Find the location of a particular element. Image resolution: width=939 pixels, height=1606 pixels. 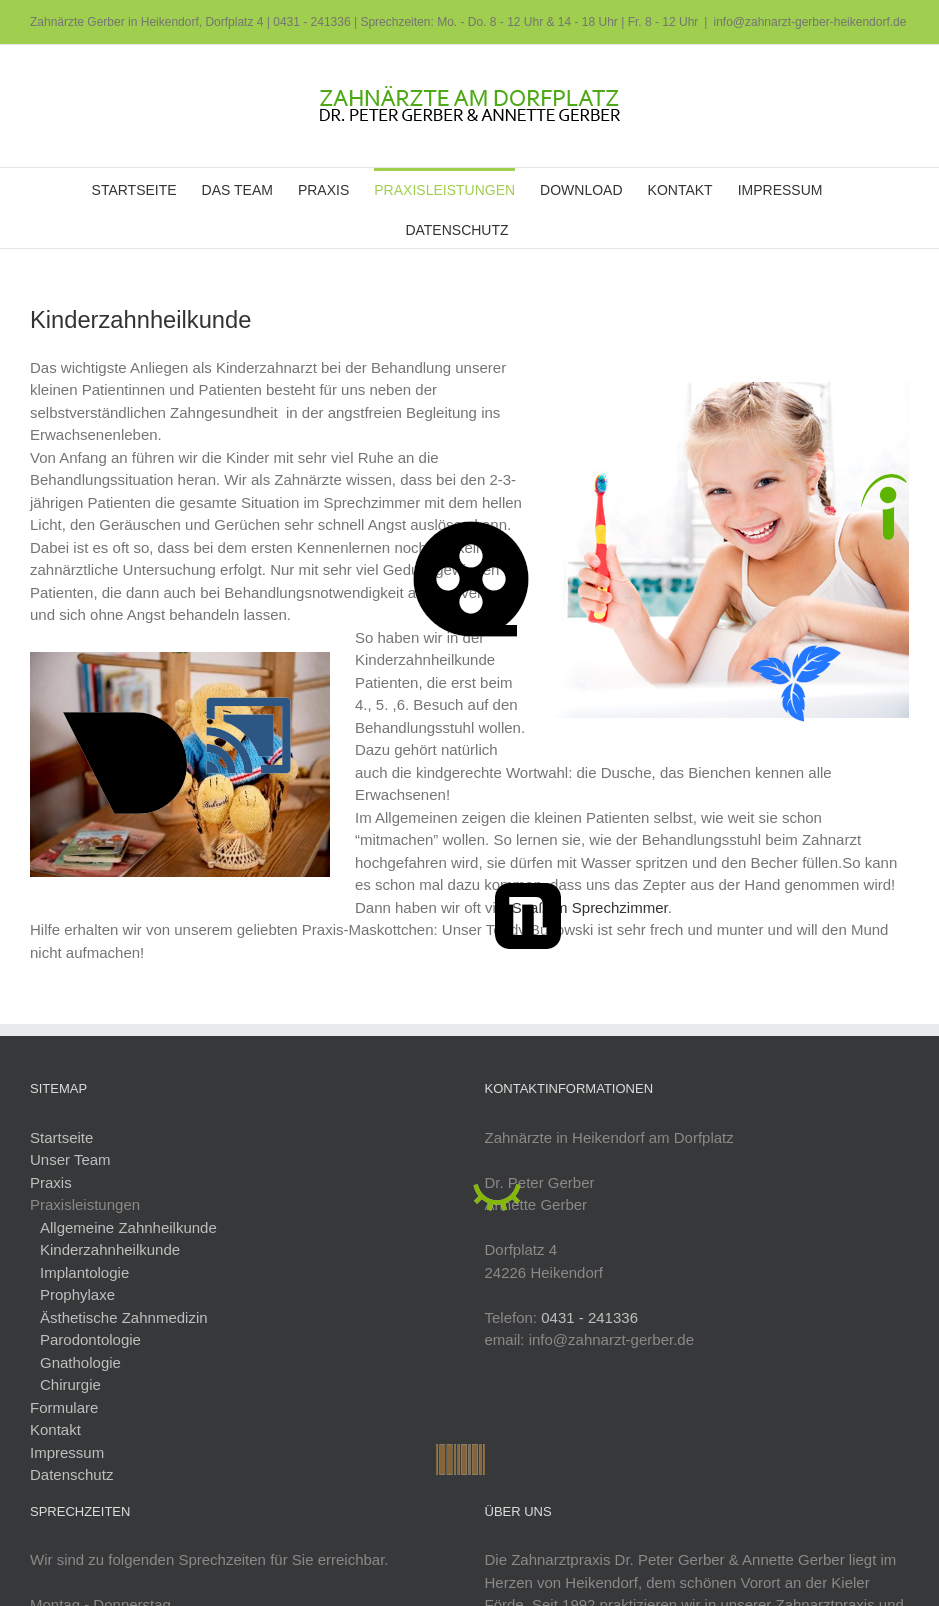

link to Wikidata knowledge base is located at coordinates (460, 1459).